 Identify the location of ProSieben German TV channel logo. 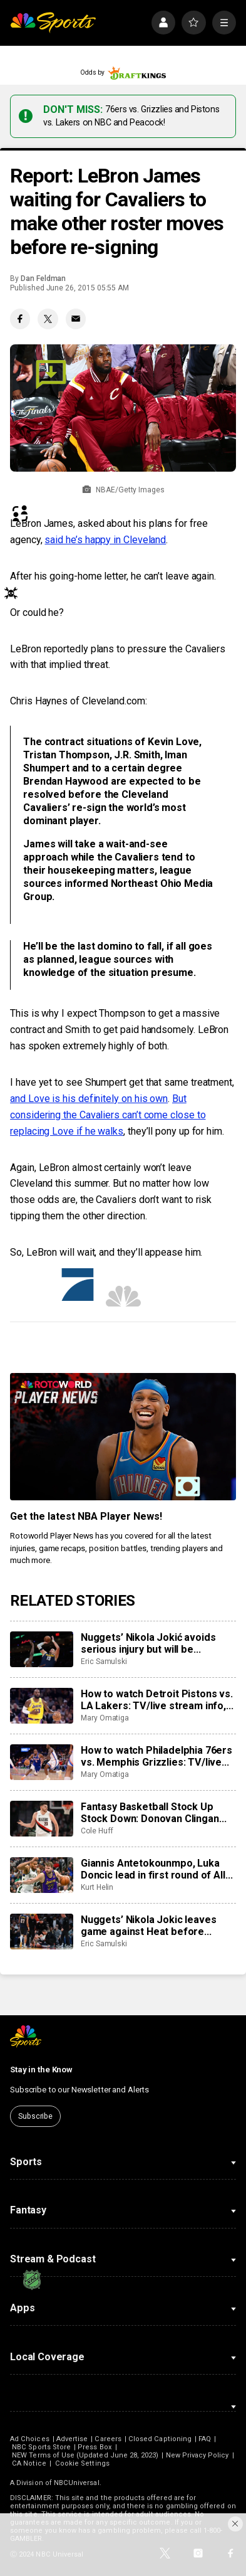
(78, 1285).